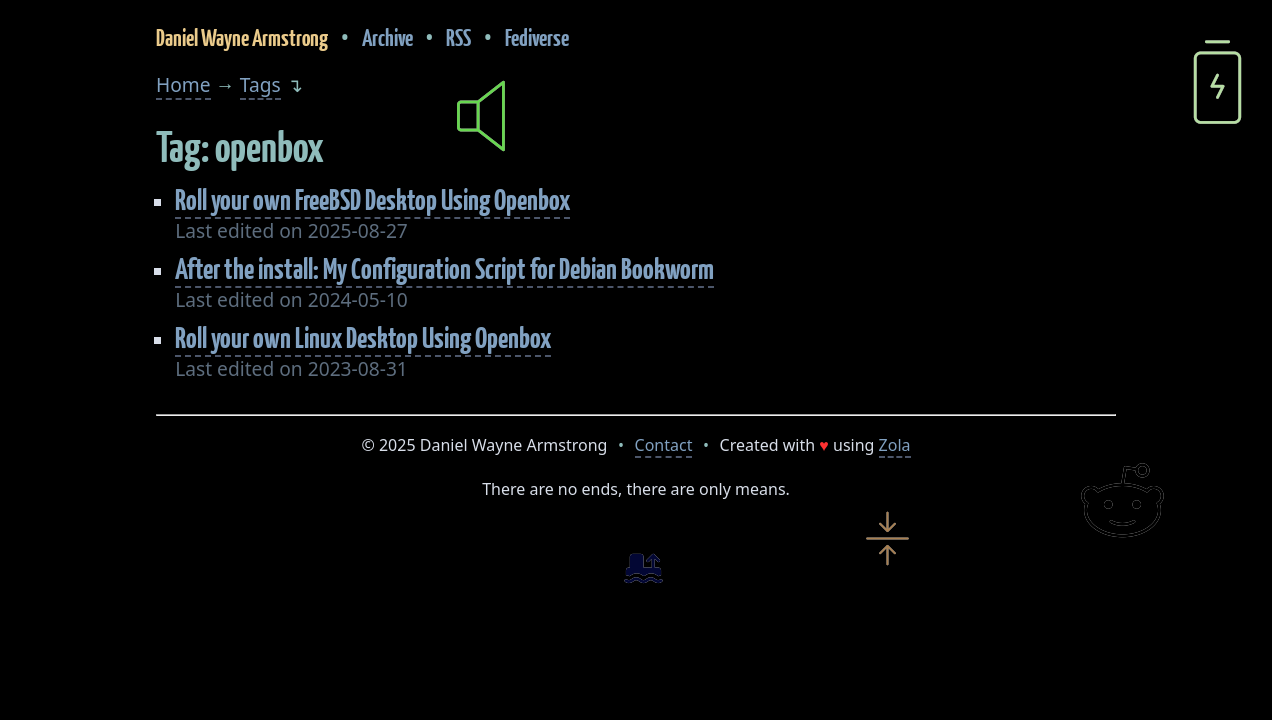  Describe the element at coordinates (1122, 504) in the screenshot. I see `open the Reddit app` at that location.